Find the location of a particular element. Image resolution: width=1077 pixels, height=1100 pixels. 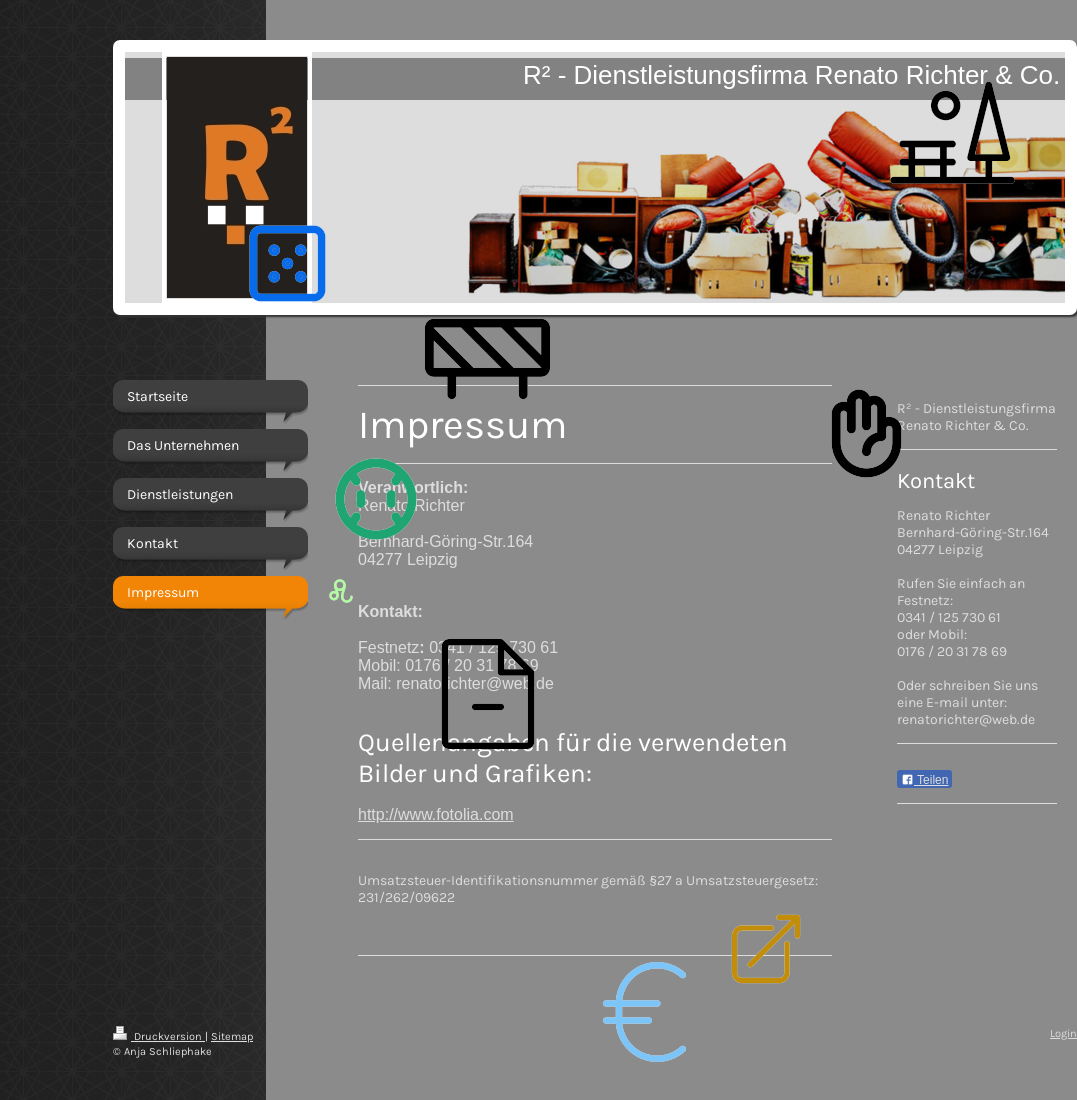

open link in a new tab or window is located at coordinates (766, 949).